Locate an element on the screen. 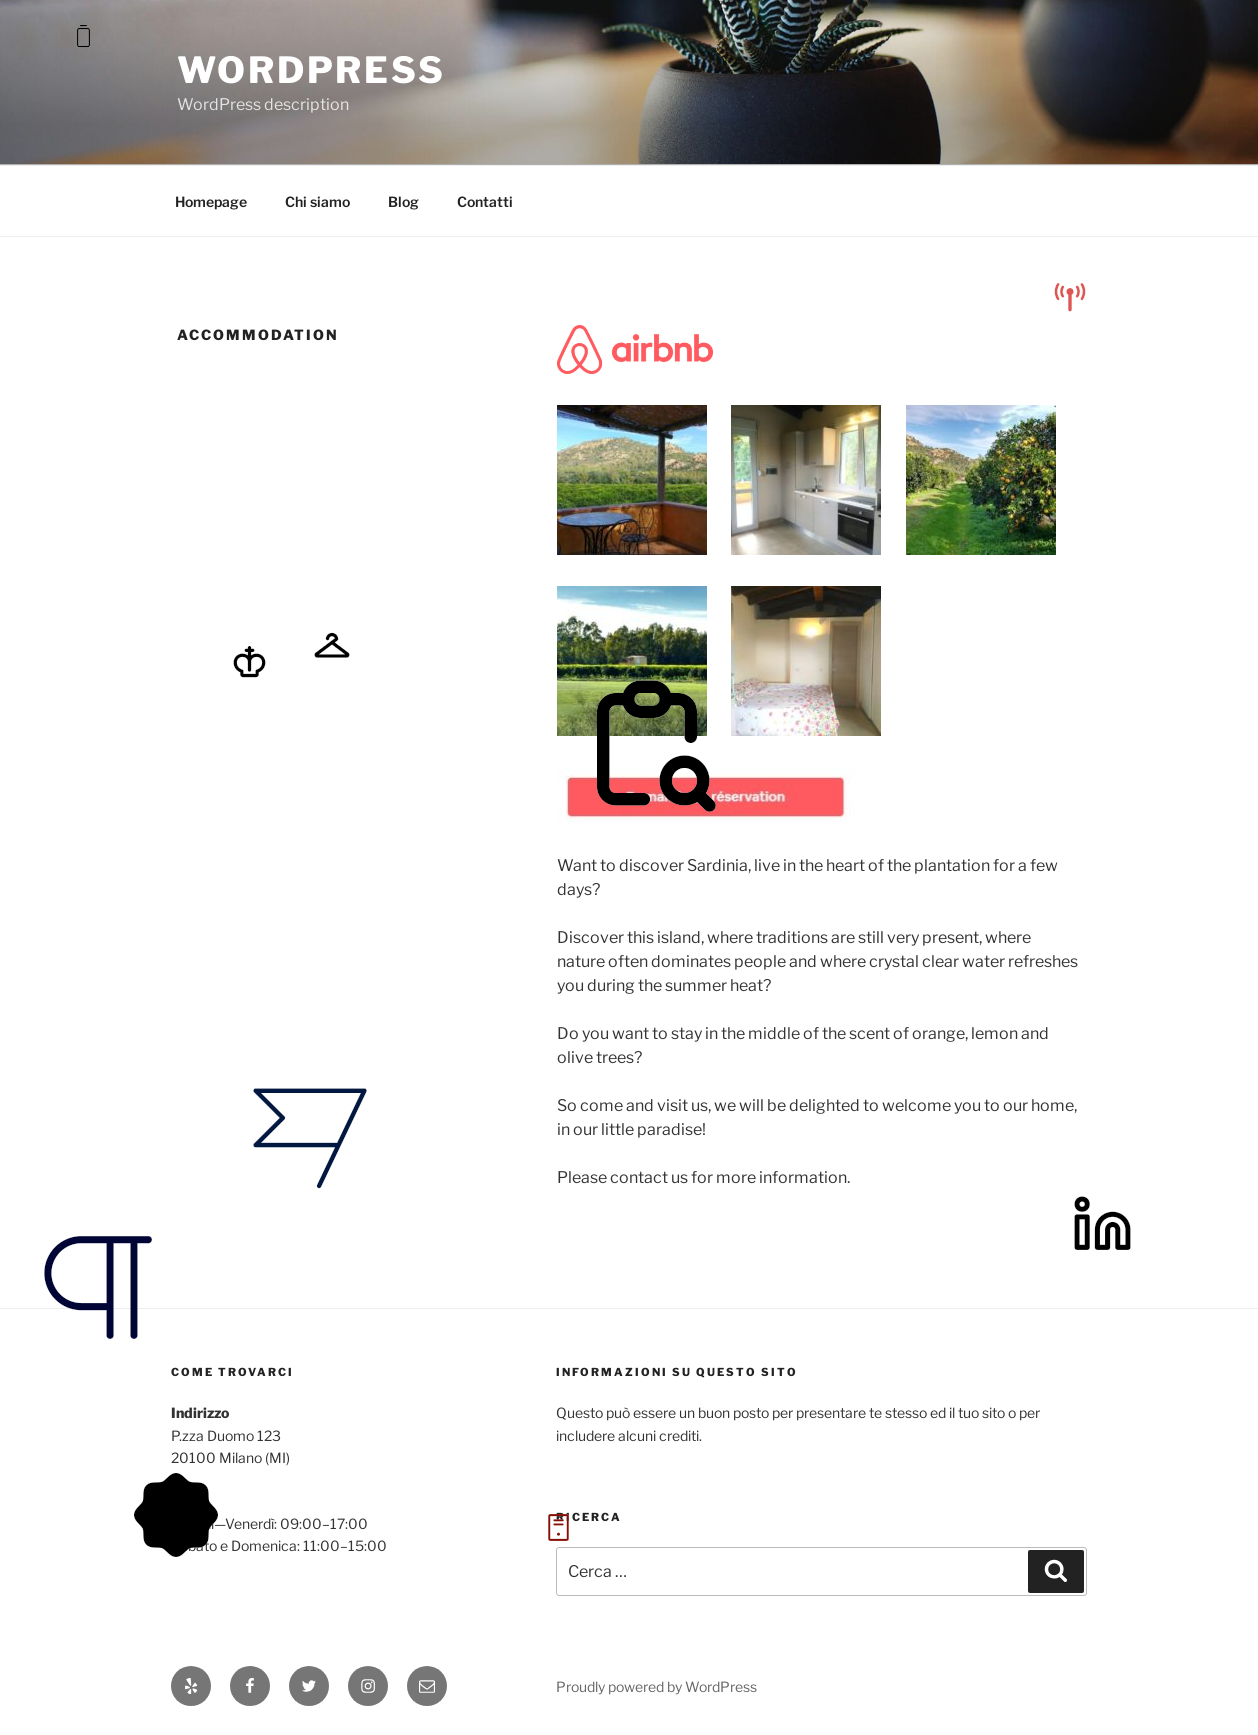  access server or desktop computer settings is located at coordinates (558, 1527).